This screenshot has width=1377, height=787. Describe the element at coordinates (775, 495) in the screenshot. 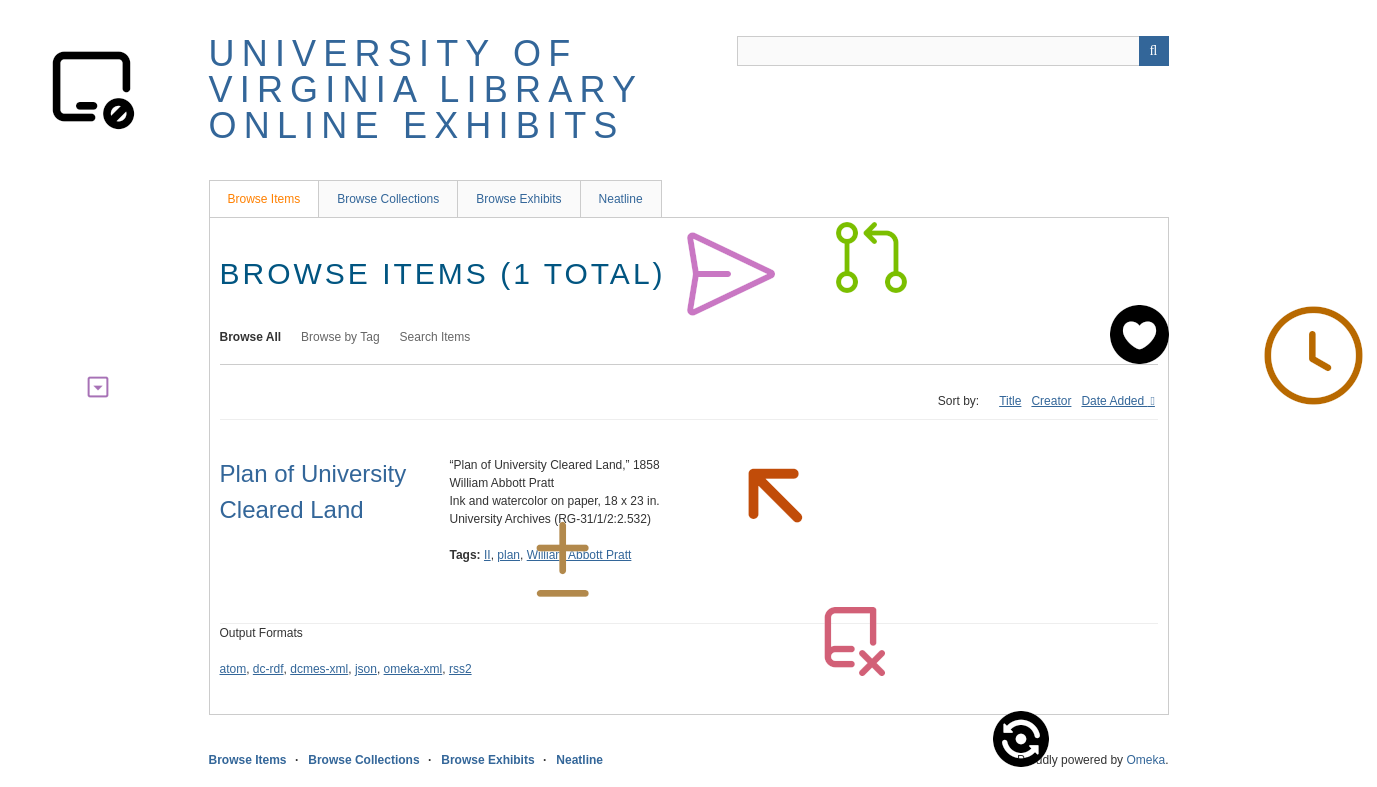

I see `navigate back to previous screen` at that location.